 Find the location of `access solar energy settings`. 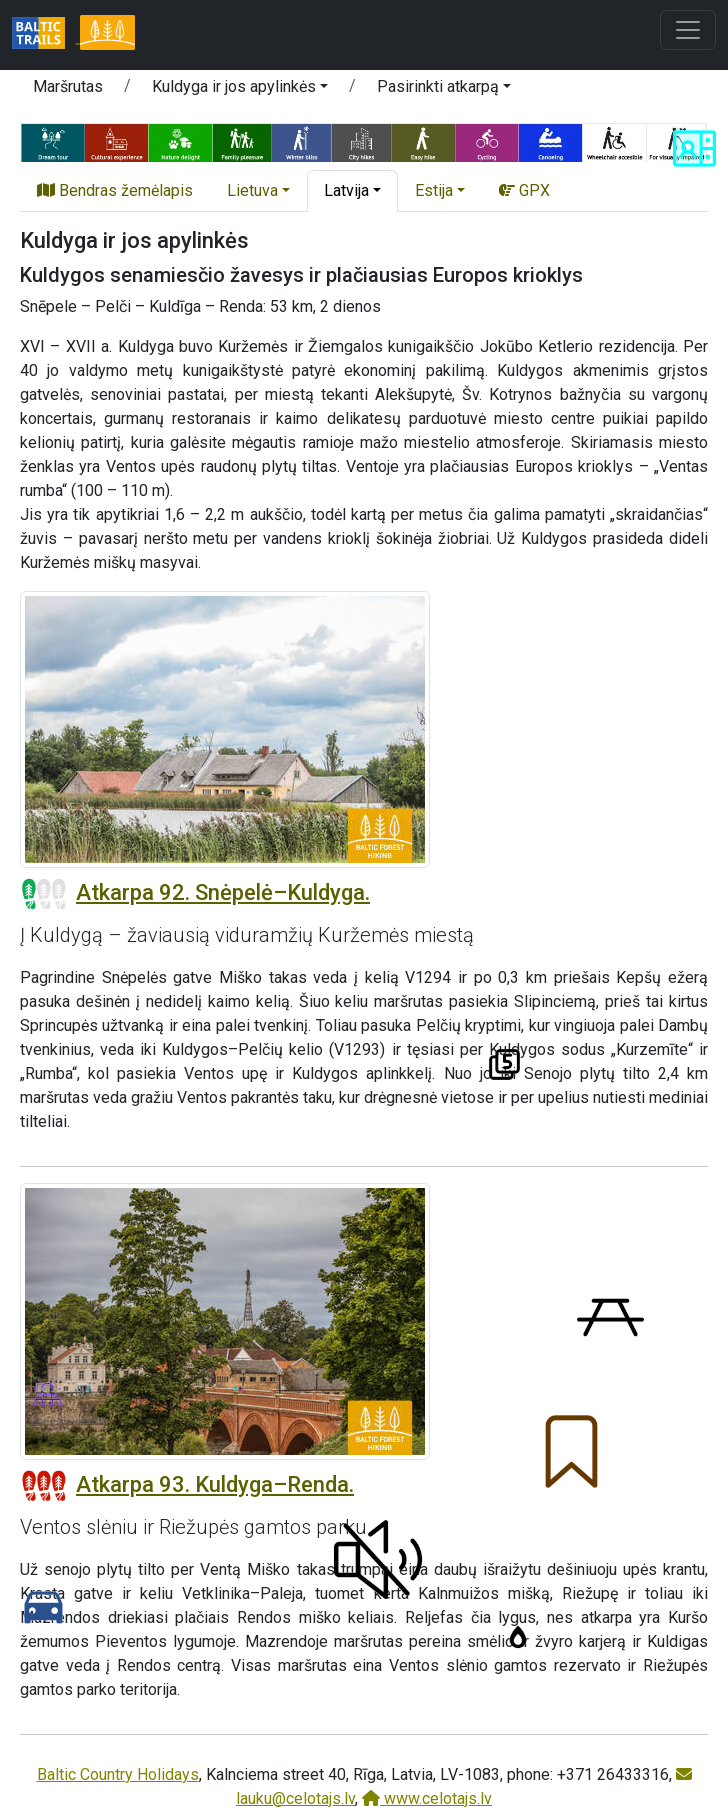

access solar energy settings is located at coordinates (47, 1392).